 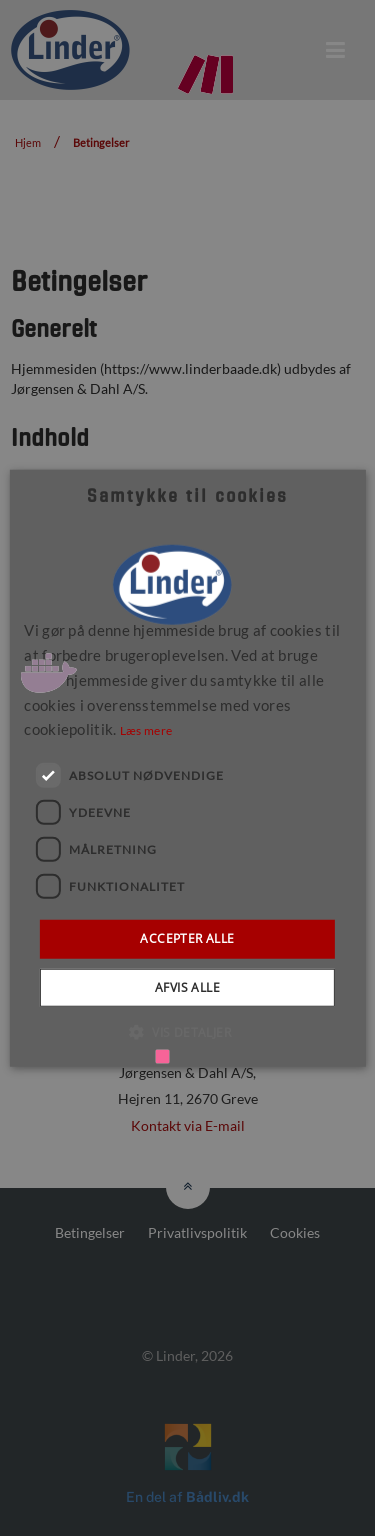 I want to click on docker container platform logo, so click(x=49, y=673).